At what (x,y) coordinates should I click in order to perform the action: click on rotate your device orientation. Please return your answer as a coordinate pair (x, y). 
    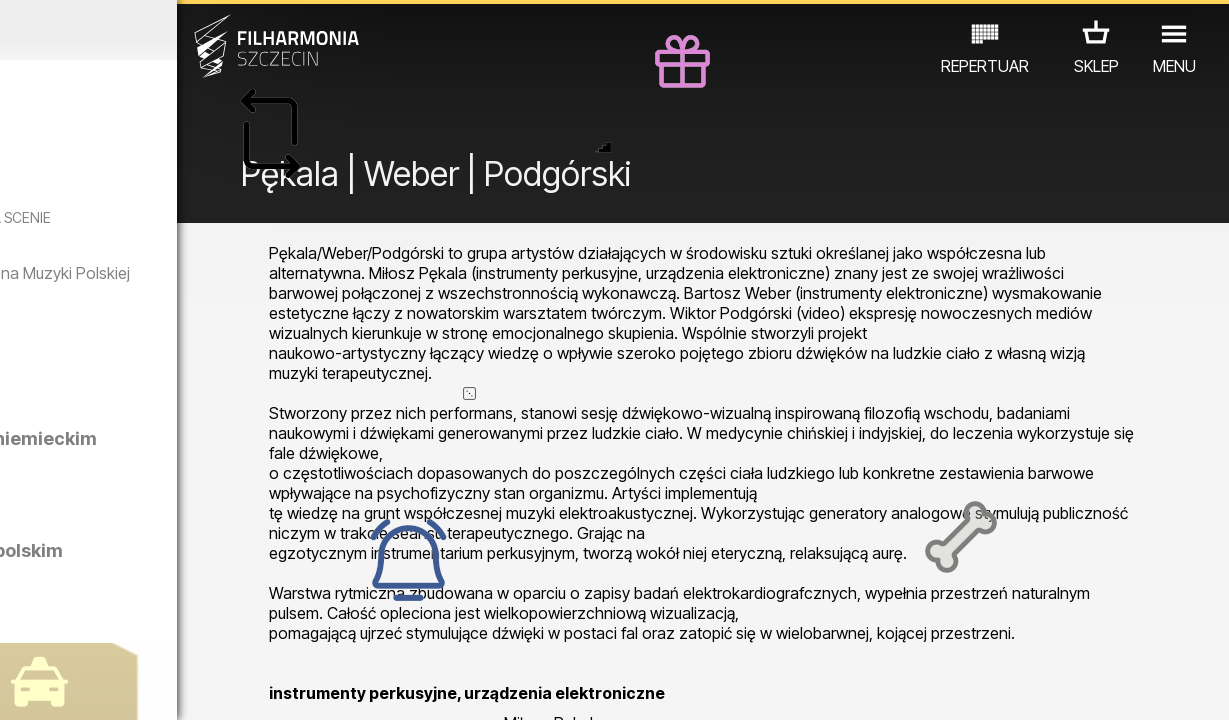
    Looking at the image, I should click on (270, 133).